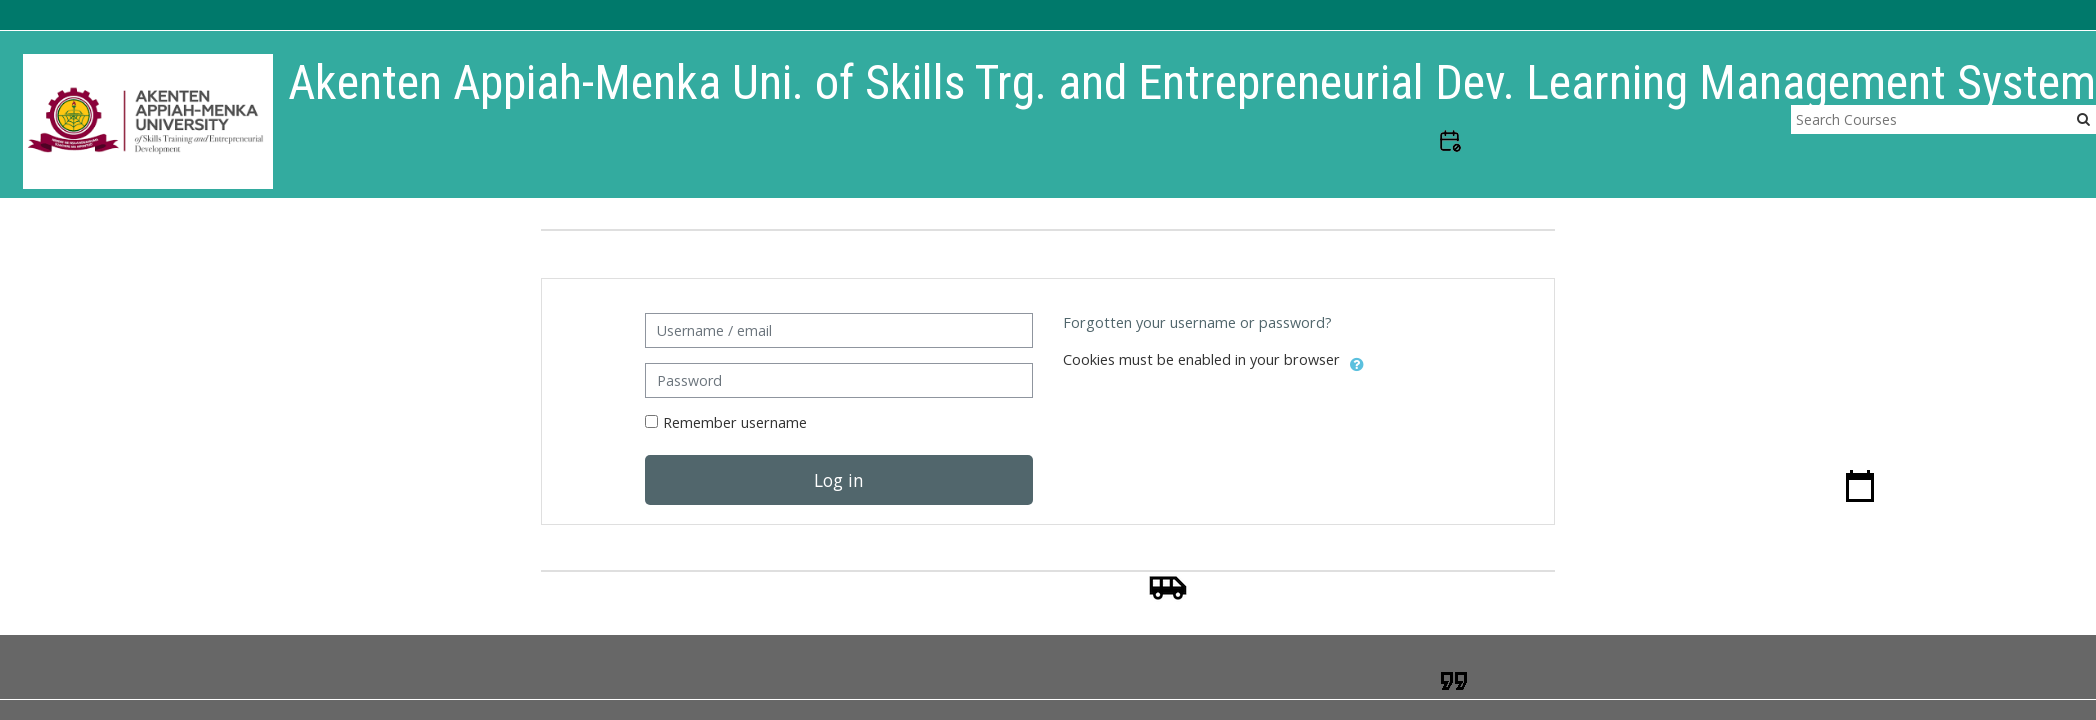 This screenshot has height=720, width=2096. What do you see at coordinates (1168, 588) in the screenshot?
I see `access airport shuttle services` at bounding box center [1168, 588].